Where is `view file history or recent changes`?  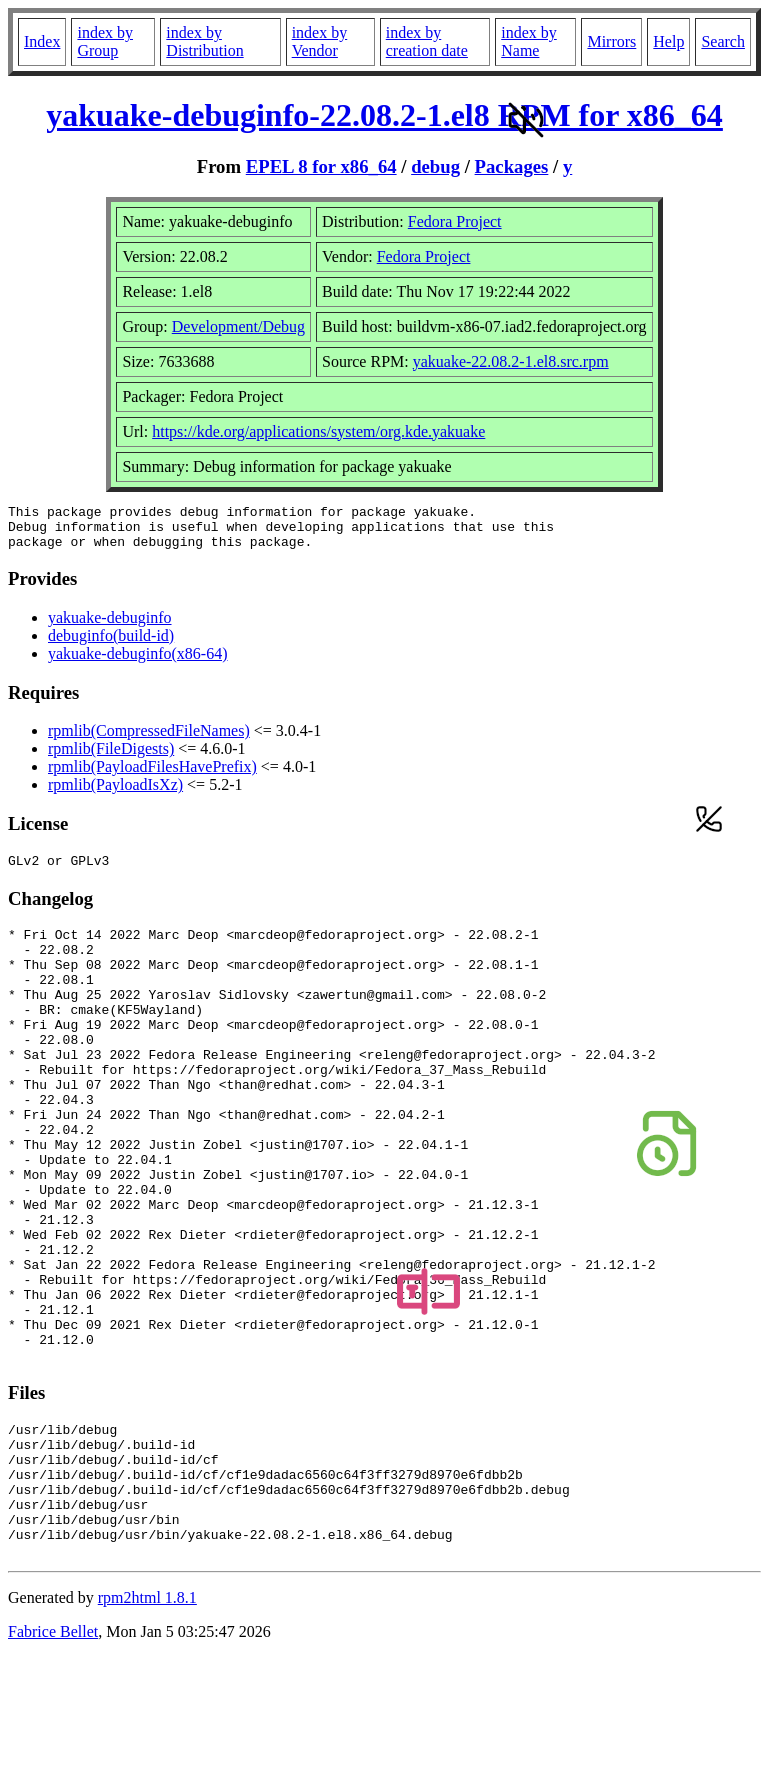 view file history or recent changes is located at coordinates (669, 1143).